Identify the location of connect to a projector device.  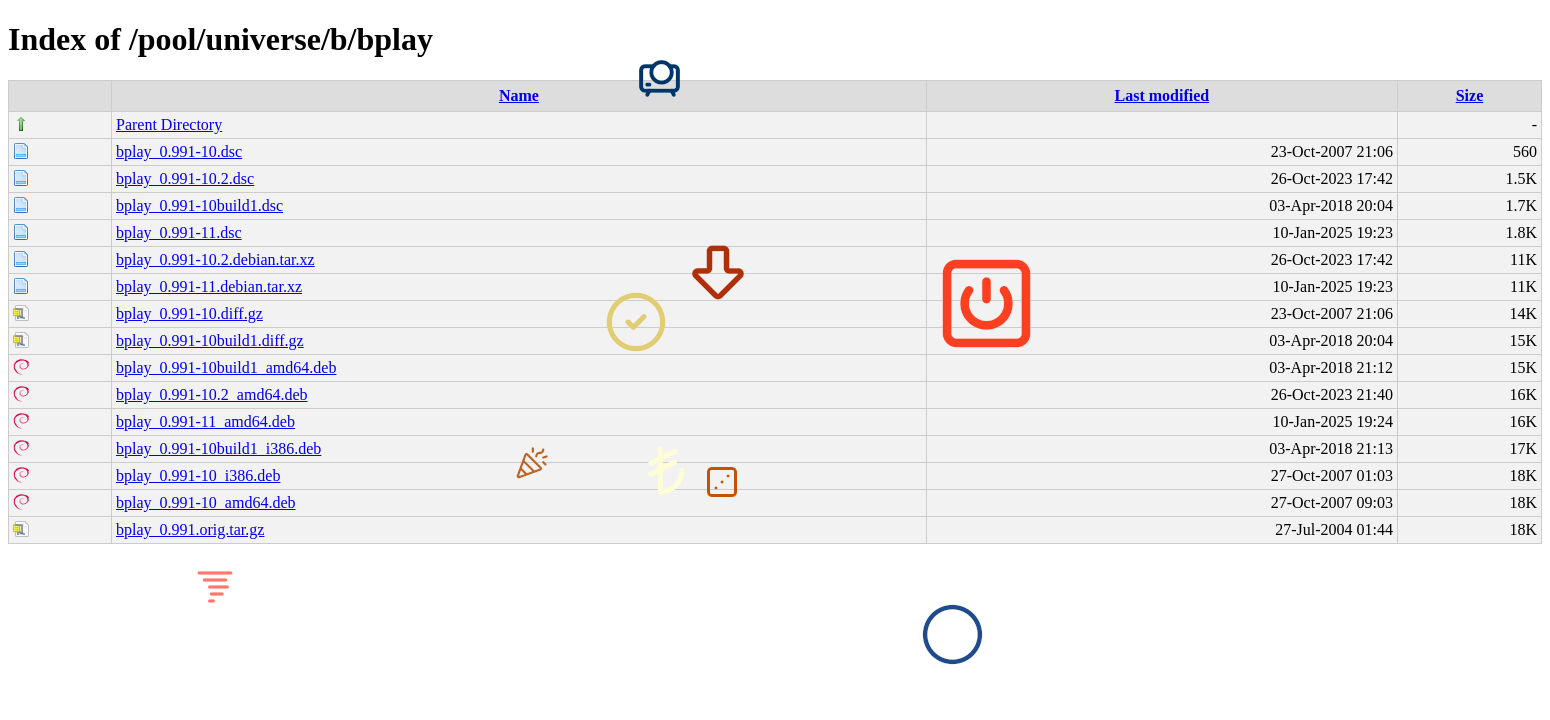
(659, 78).